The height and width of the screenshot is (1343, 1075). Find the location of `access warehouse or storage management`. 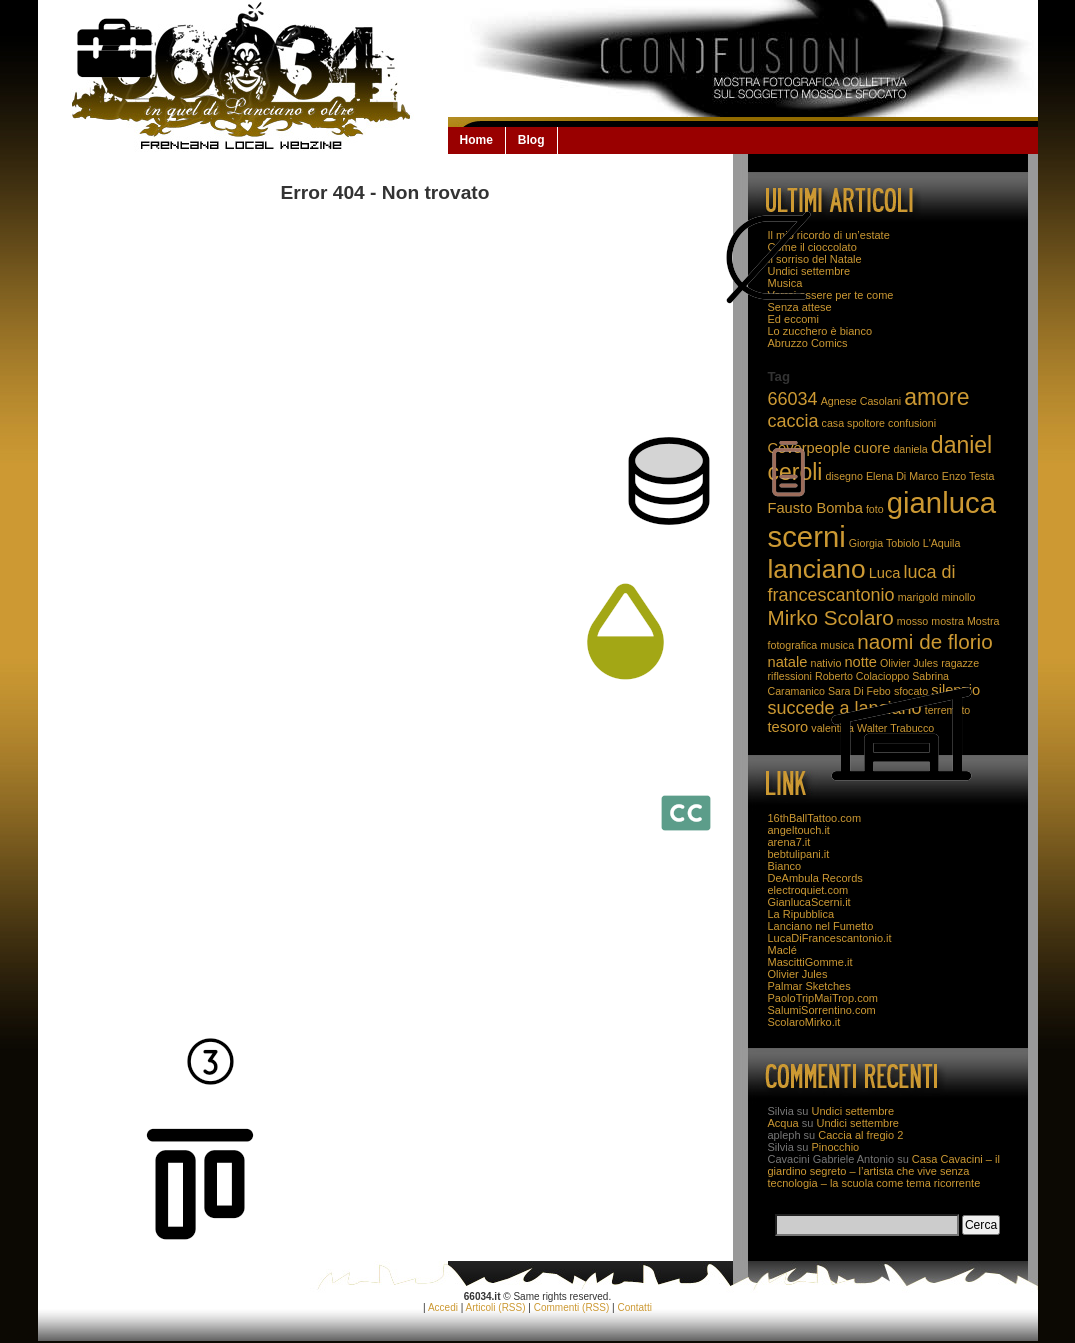

access warehouse or storage management is located at coordinates (901, 738).